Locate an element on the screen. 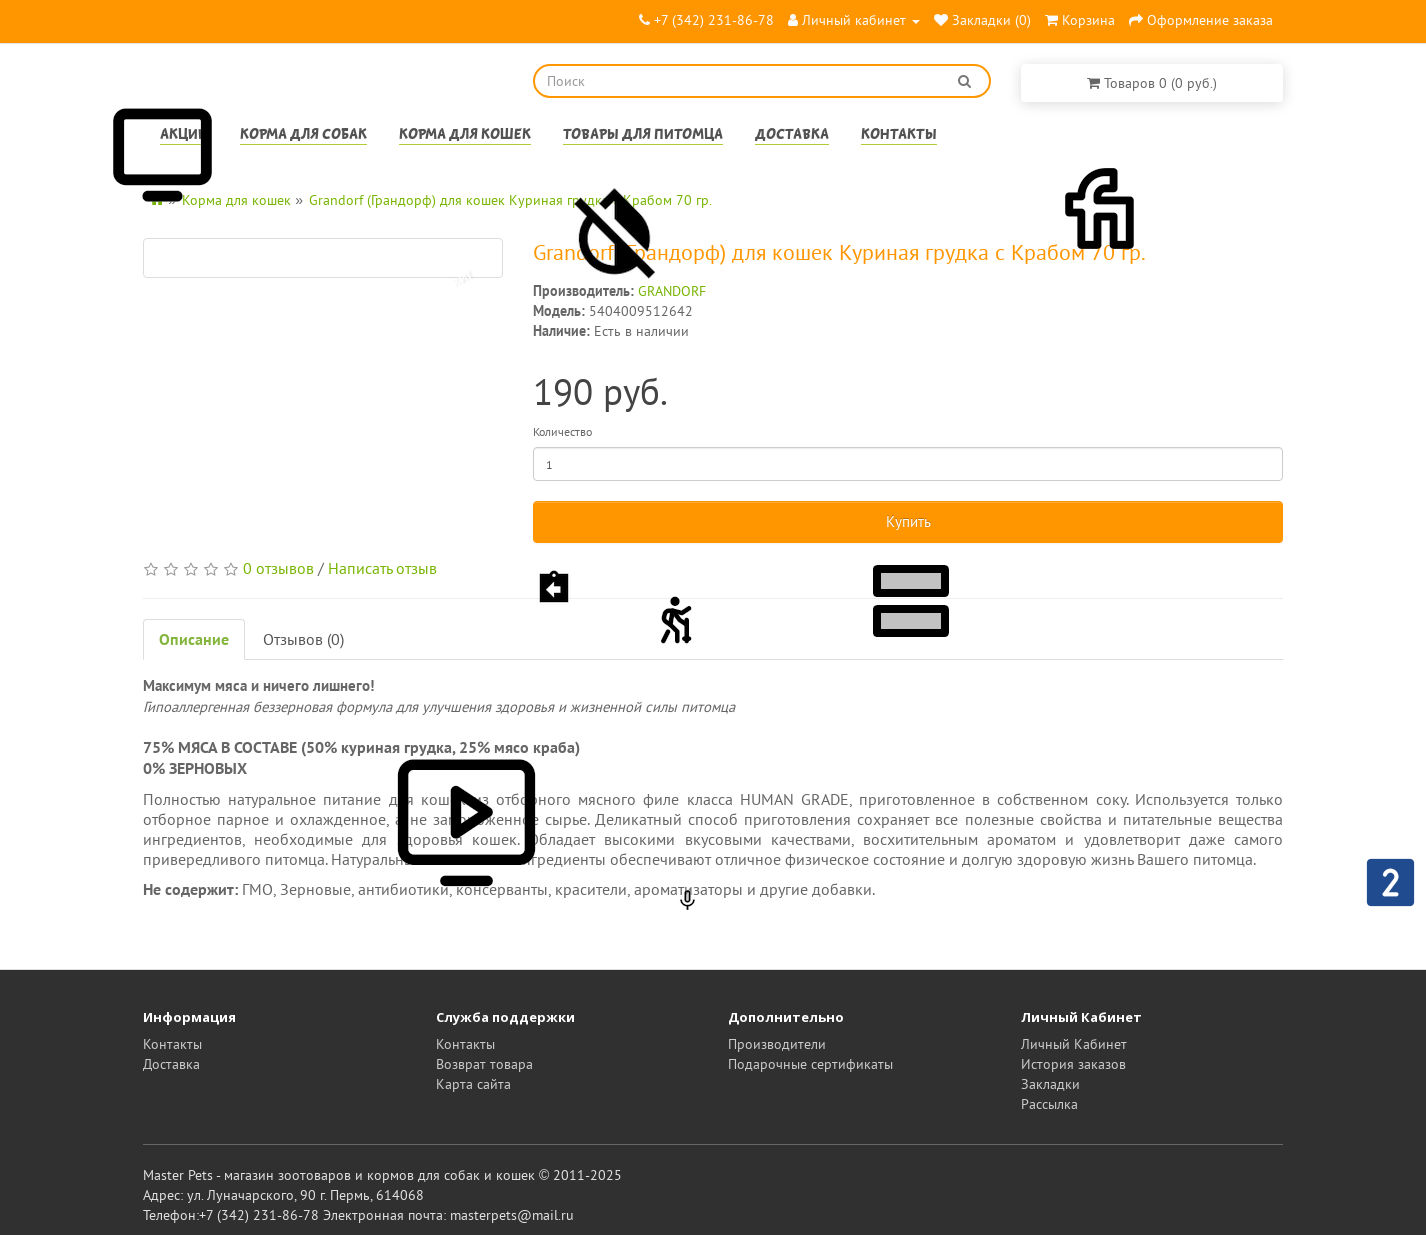 This screenshot has height=1235, width=1426. tap to use voice input is located at coordinates (687, 899).